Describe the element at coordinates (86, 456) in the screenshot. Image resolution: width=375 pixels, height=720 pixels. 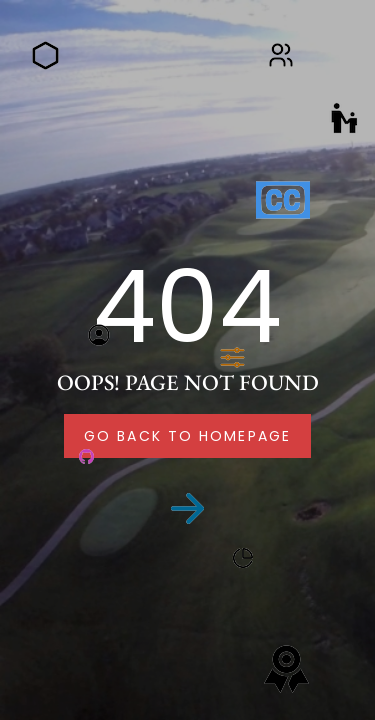
I see `view project on GitHub` at that location.